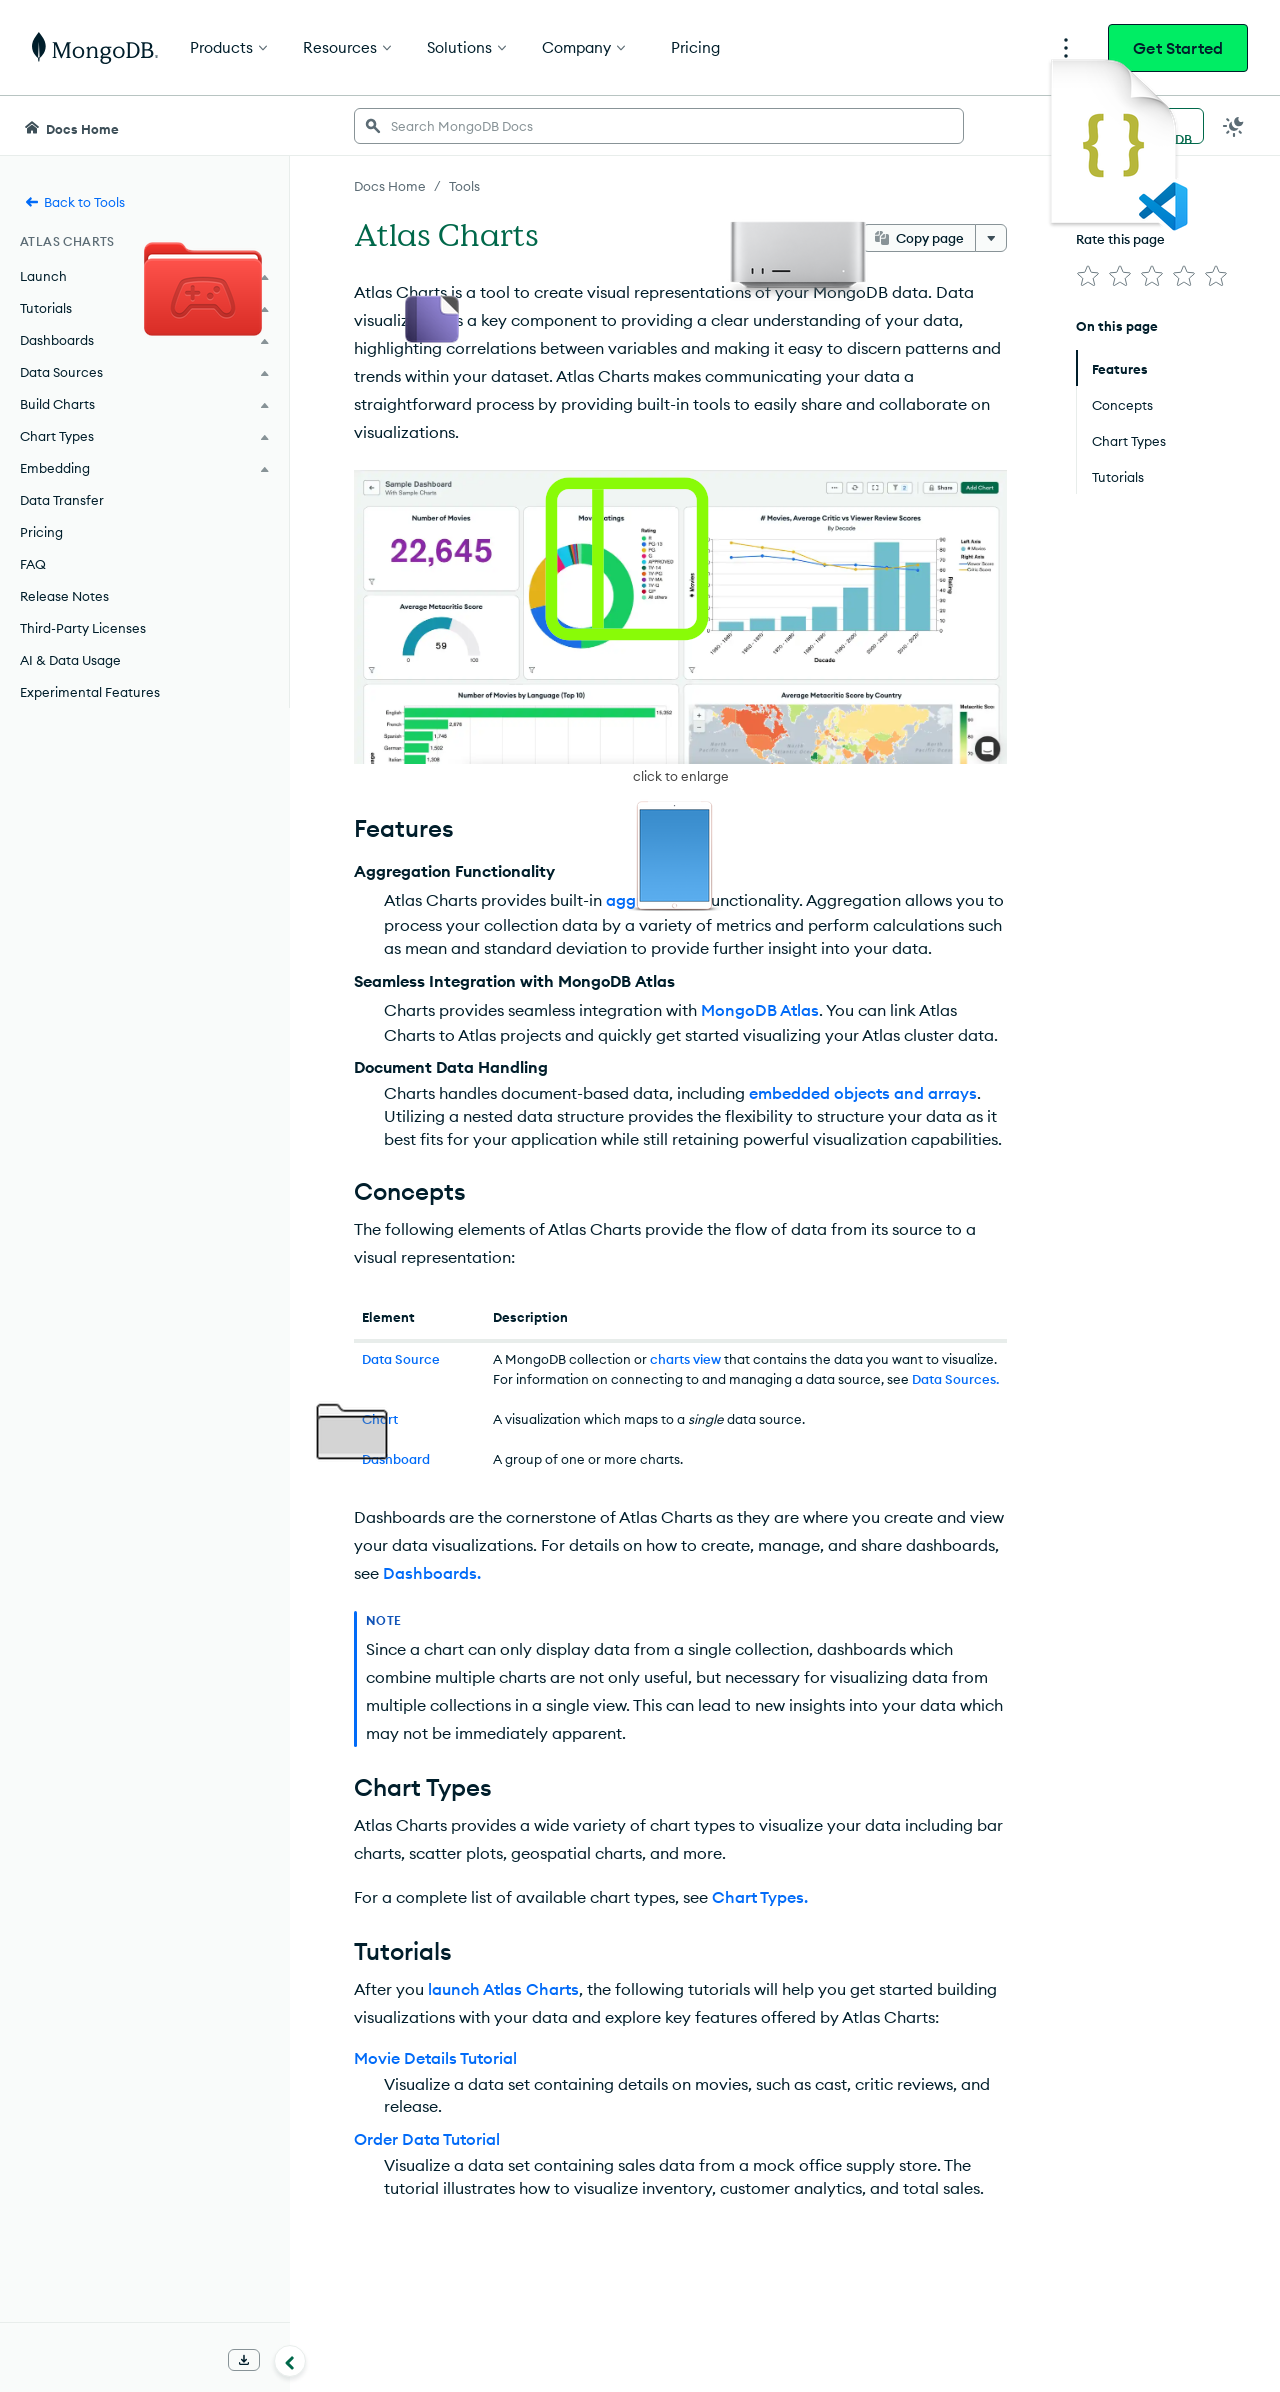 This screenshot has height=2392, width=1280. What do you see at coordinates (1113, 145) in the screenshot?
I see `open or edit a JSON file in Visual Studio Code` at bounding box center [1113, 145].